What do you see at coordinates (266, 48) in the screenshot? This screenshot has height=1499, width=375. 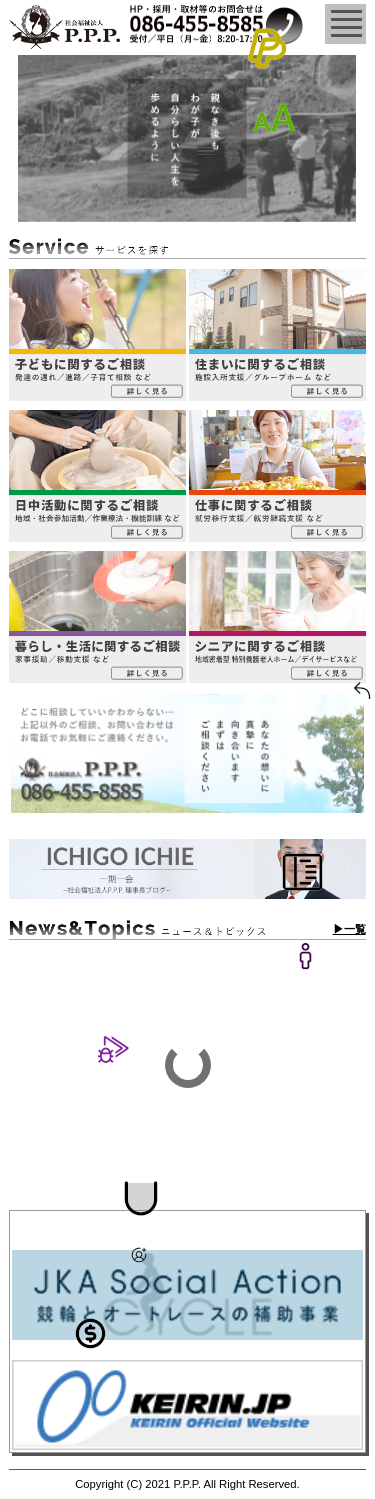 I see `pay with PayPal` at bounding box center [266, 48].